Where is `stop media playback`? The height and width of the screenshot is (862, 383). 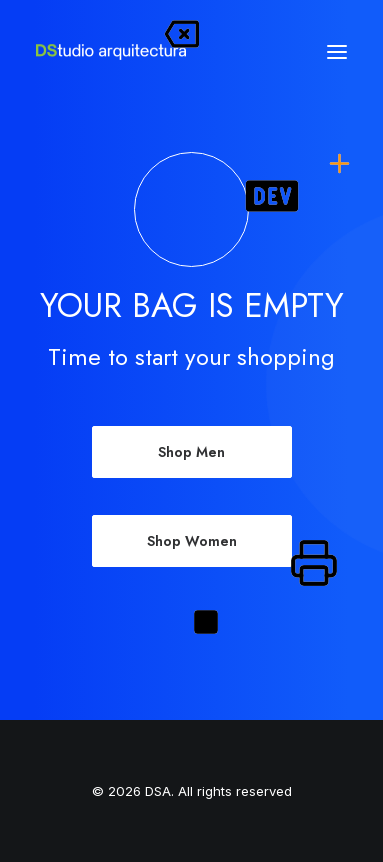
stop media playback is located at coordinates (206, 622).